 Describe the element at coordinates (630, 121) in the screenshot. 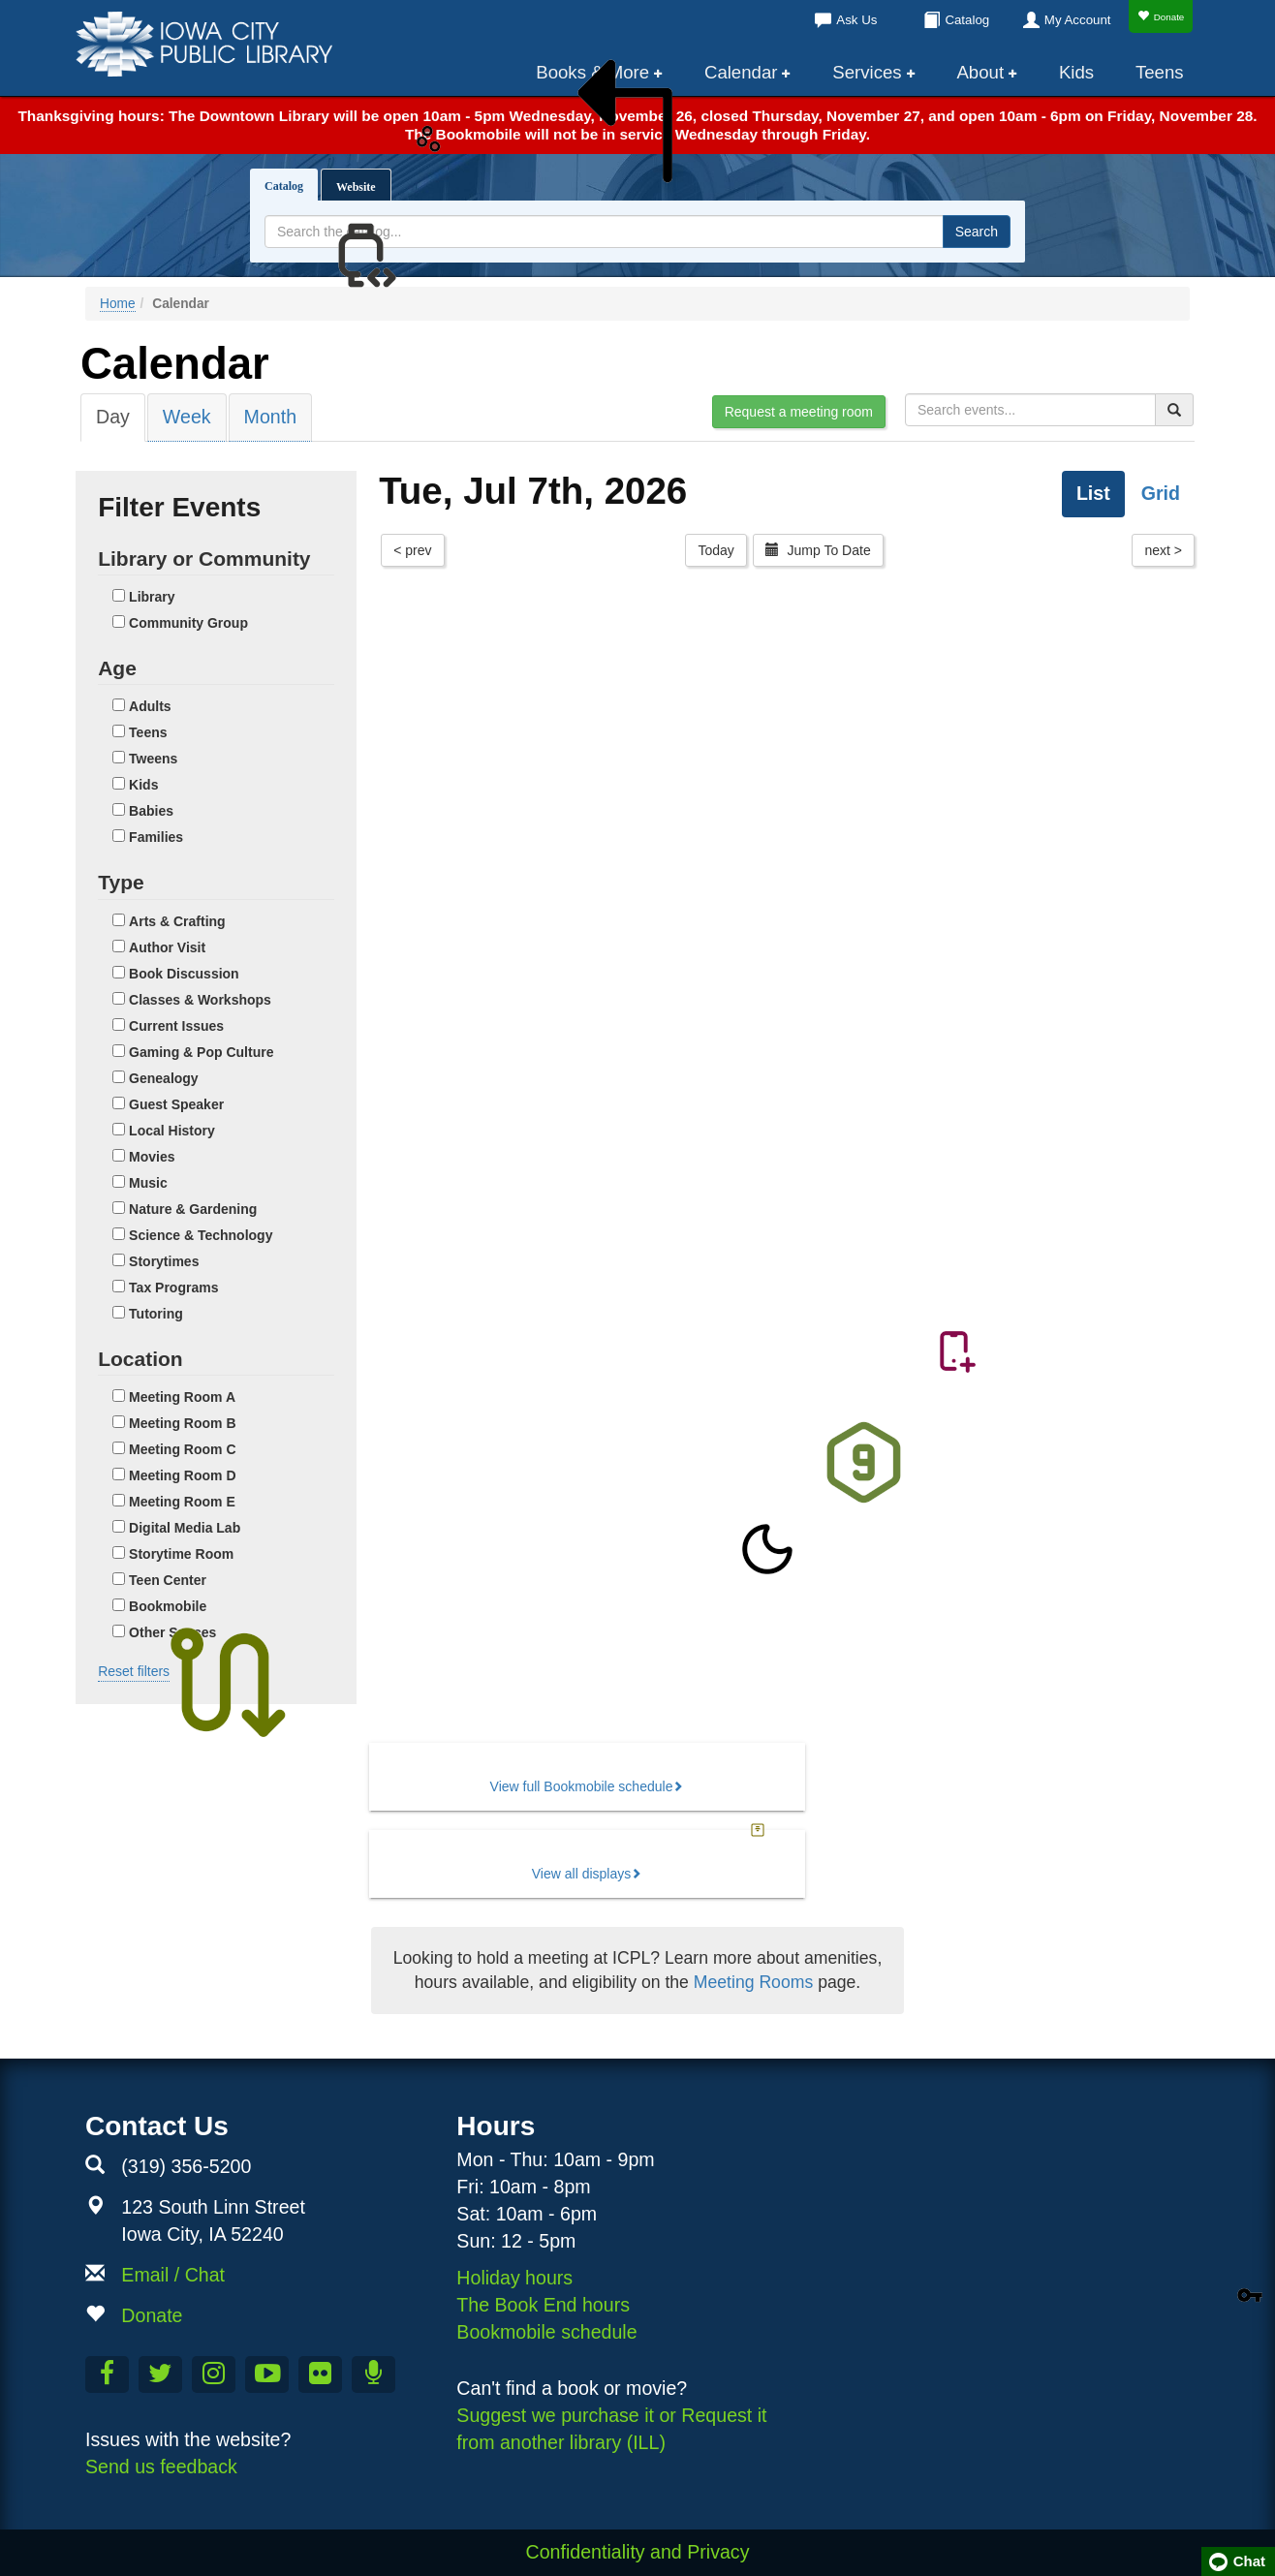

I see `undo or go back to previous action` at that location.